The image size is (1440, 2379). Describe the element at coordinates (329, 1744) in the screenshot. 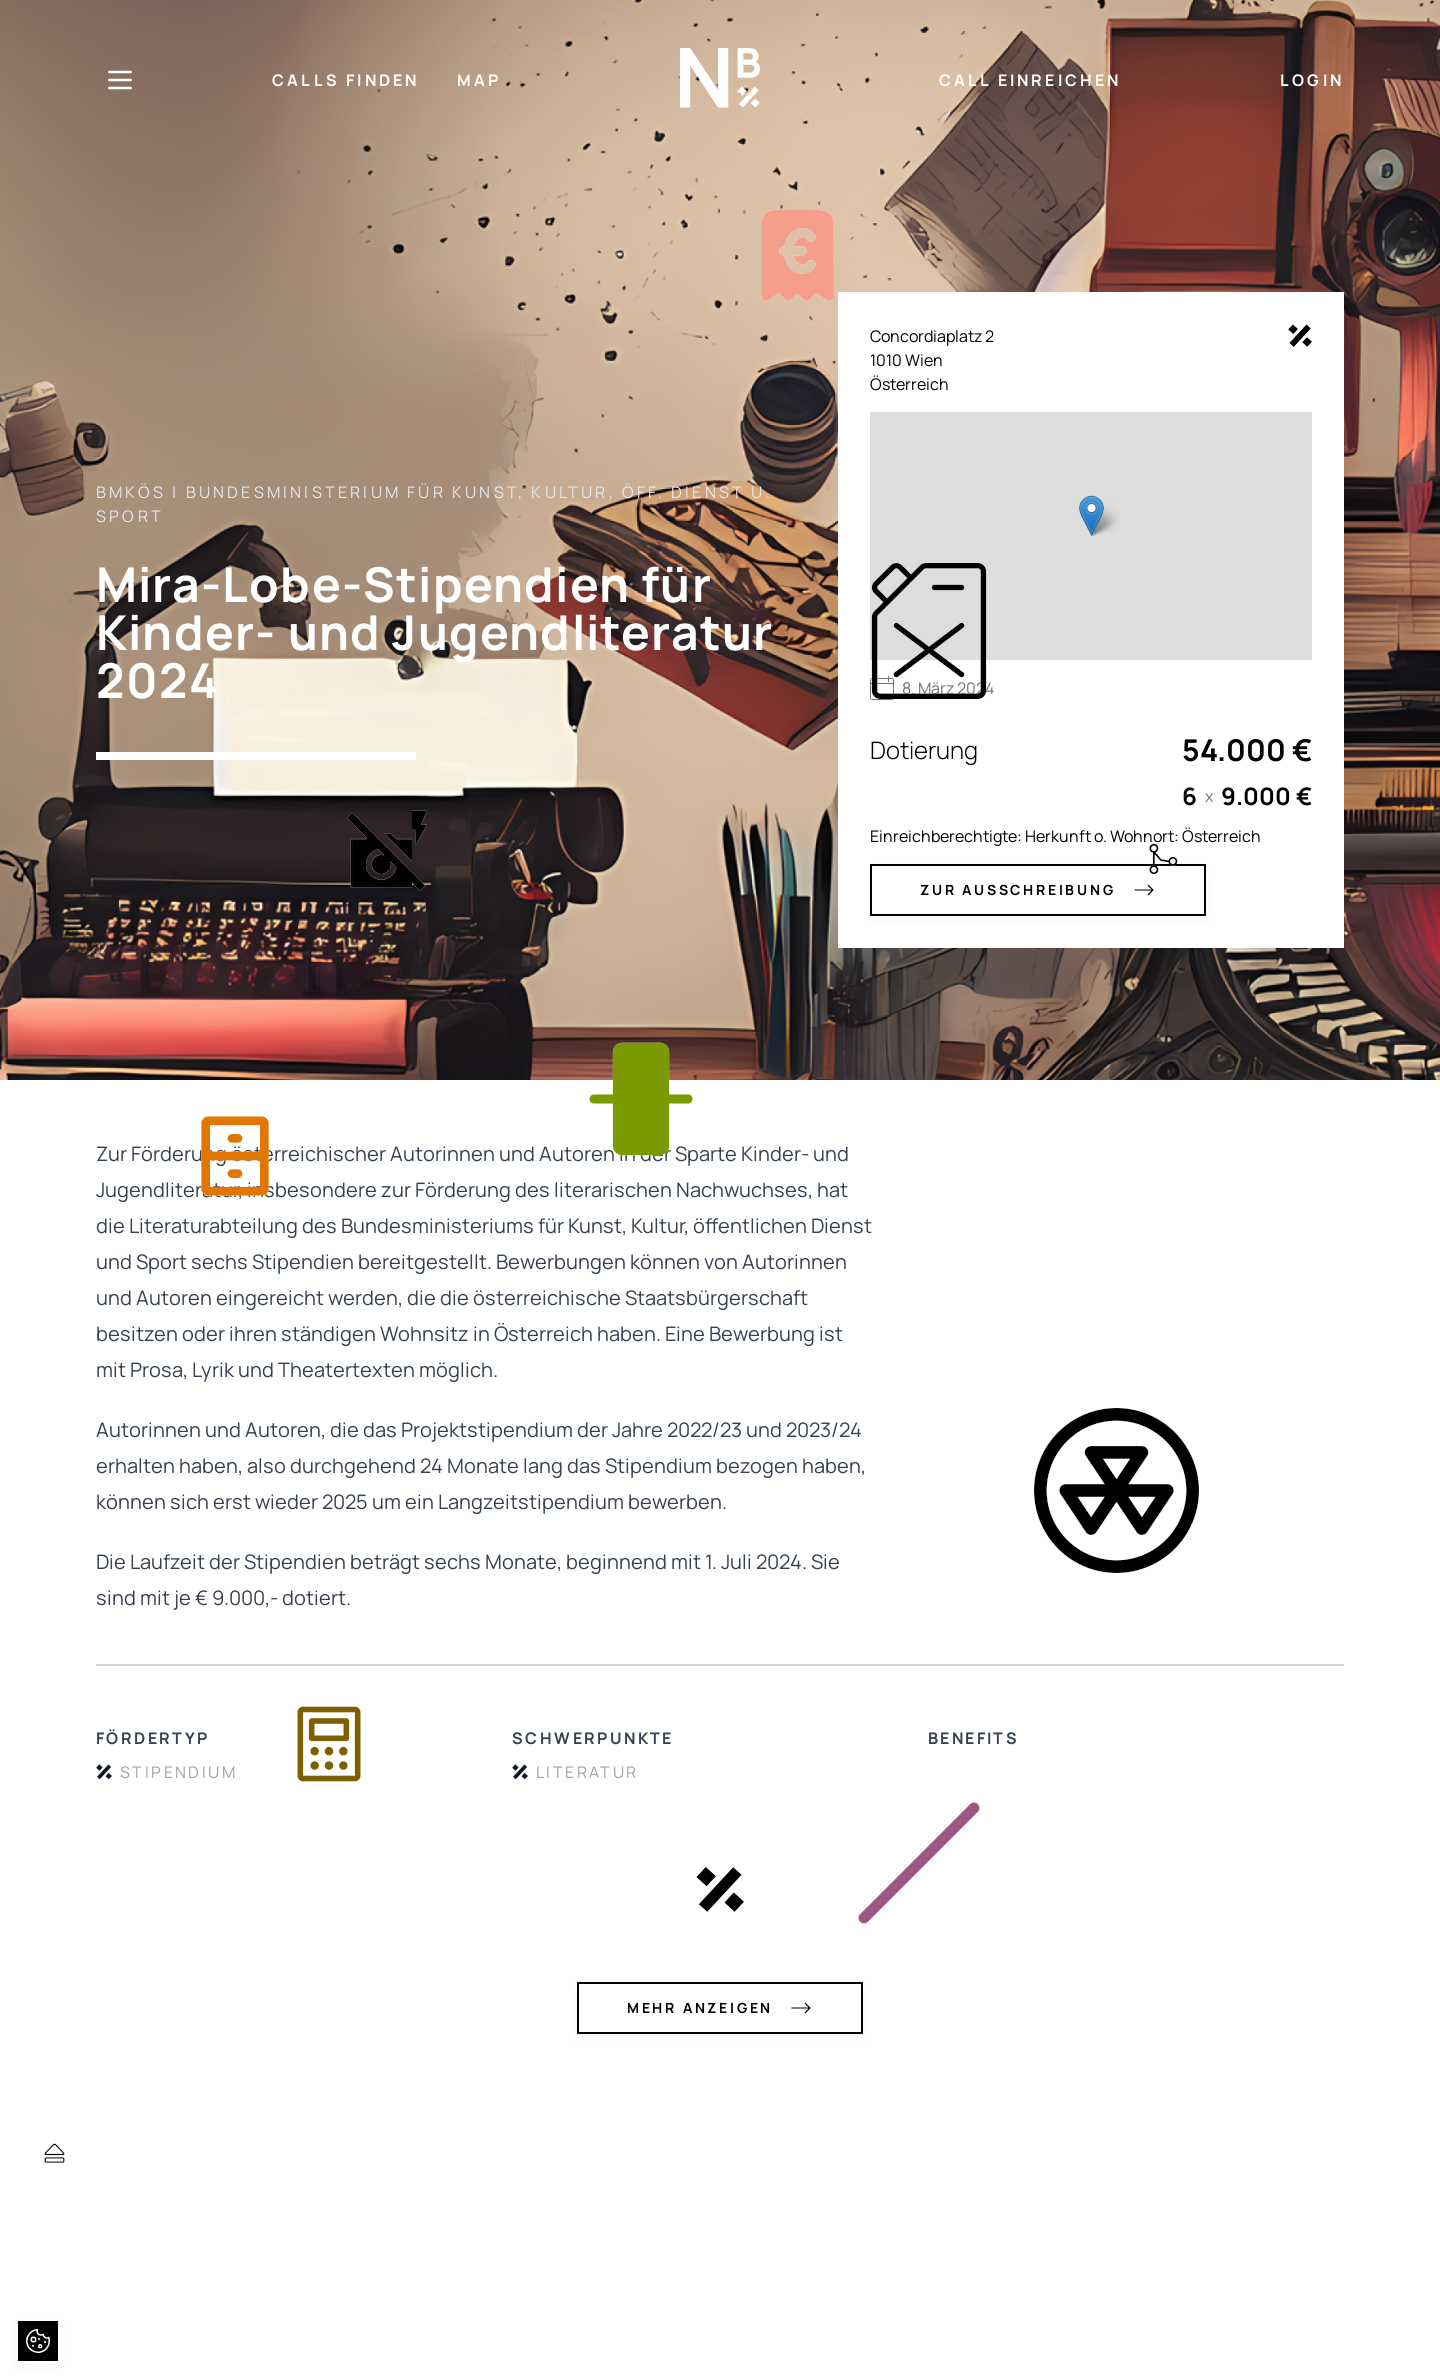

I see `open the calculator app` at that location.